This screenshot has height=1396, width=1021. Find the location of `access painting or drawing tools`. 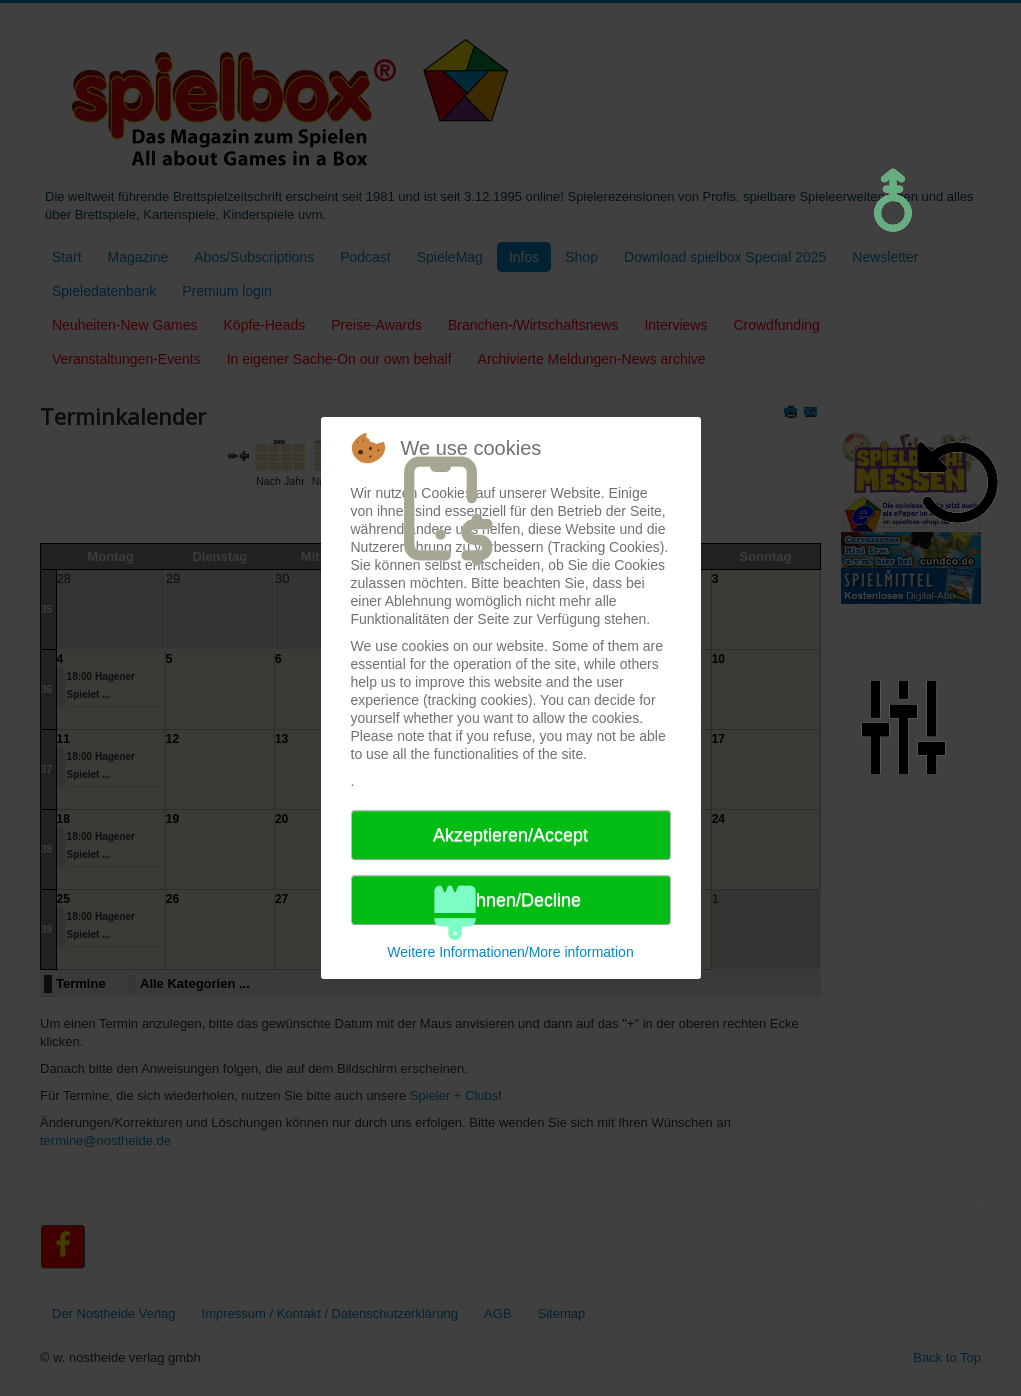

access painting or drawing tools is located at coordinates (455, 913).